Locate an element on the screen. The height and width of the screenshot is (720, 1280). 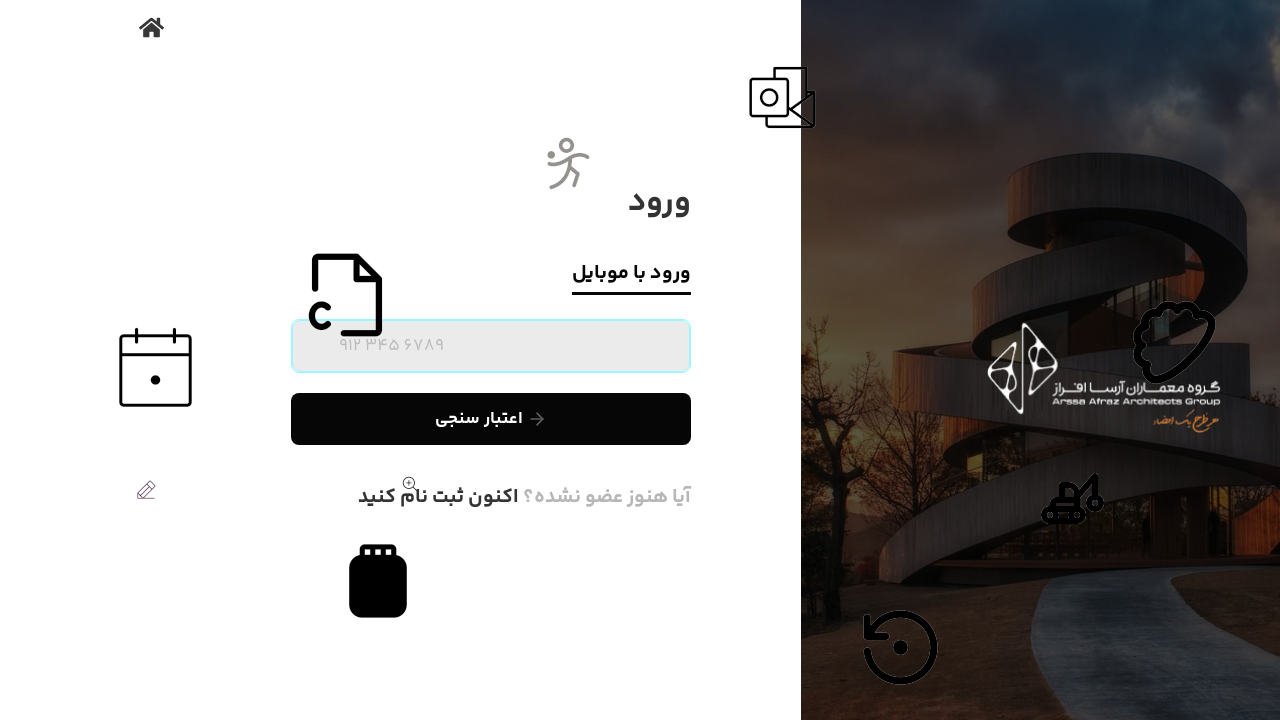
access throwing or toss-related activity is located at coordinates (566, 162).